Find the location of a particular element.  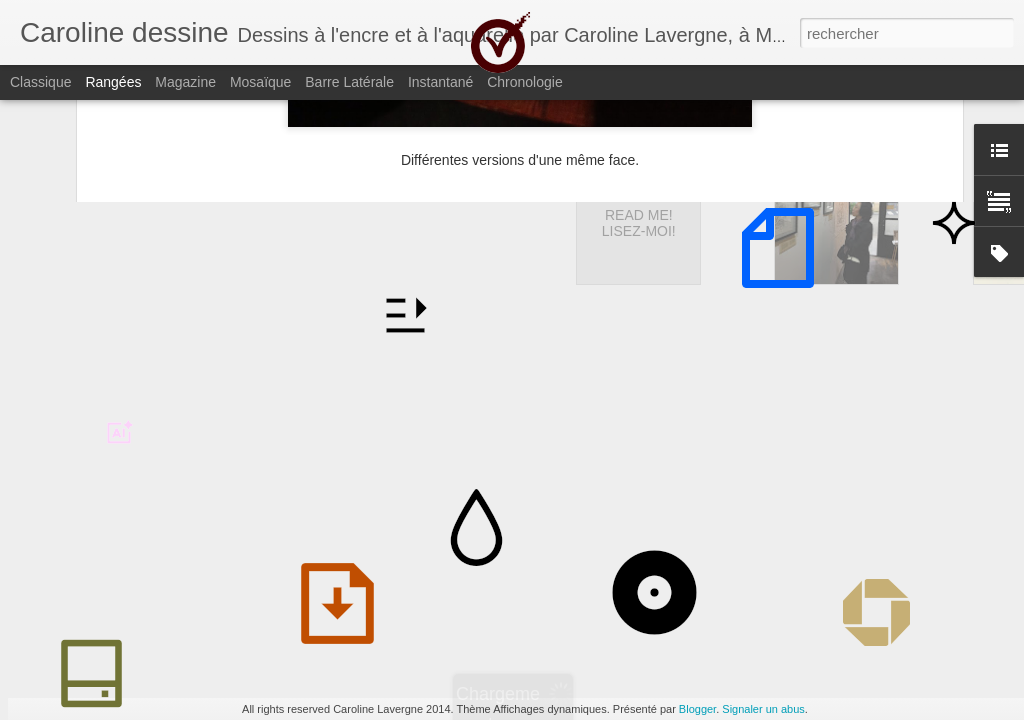

view or open a document is located at coordinates (778, 248).